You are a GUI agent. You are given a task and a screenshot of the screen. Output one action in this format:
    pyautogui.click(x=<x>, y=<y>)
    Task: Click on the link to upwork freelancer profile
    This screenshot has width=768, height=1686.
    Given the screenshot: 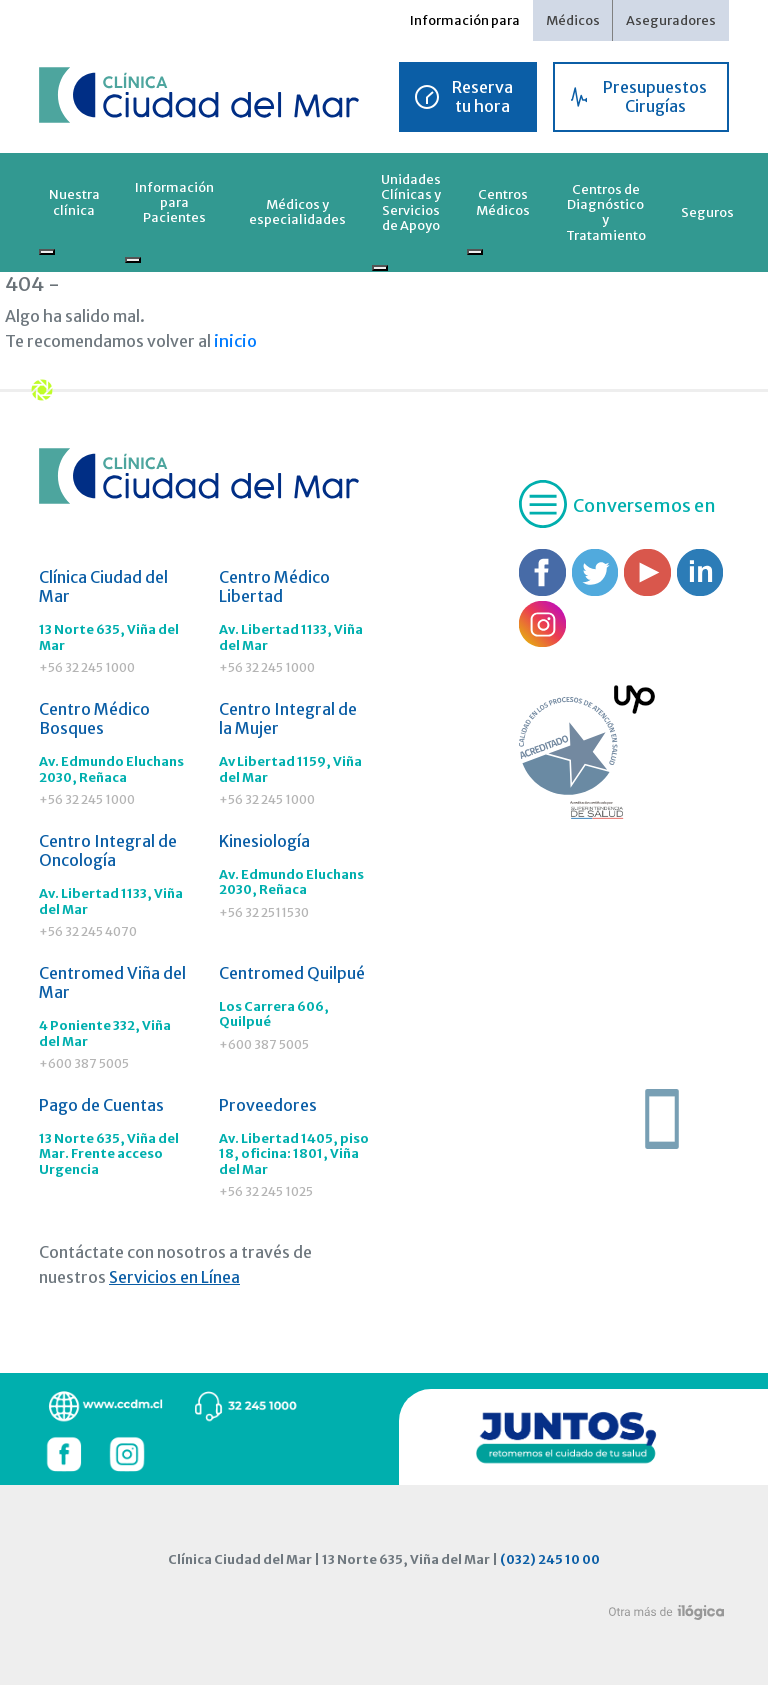 What is the action you would take?
    pyautogui.click(x=634, y=697)
    